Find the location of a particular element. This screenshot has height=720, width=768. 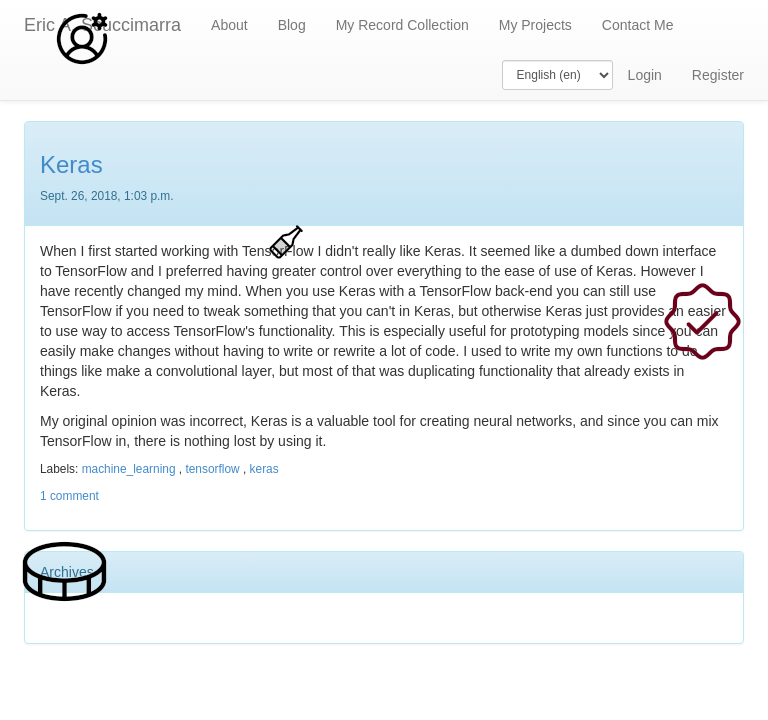

browse alcoholic beverage options is located at coordinates (285, 242).